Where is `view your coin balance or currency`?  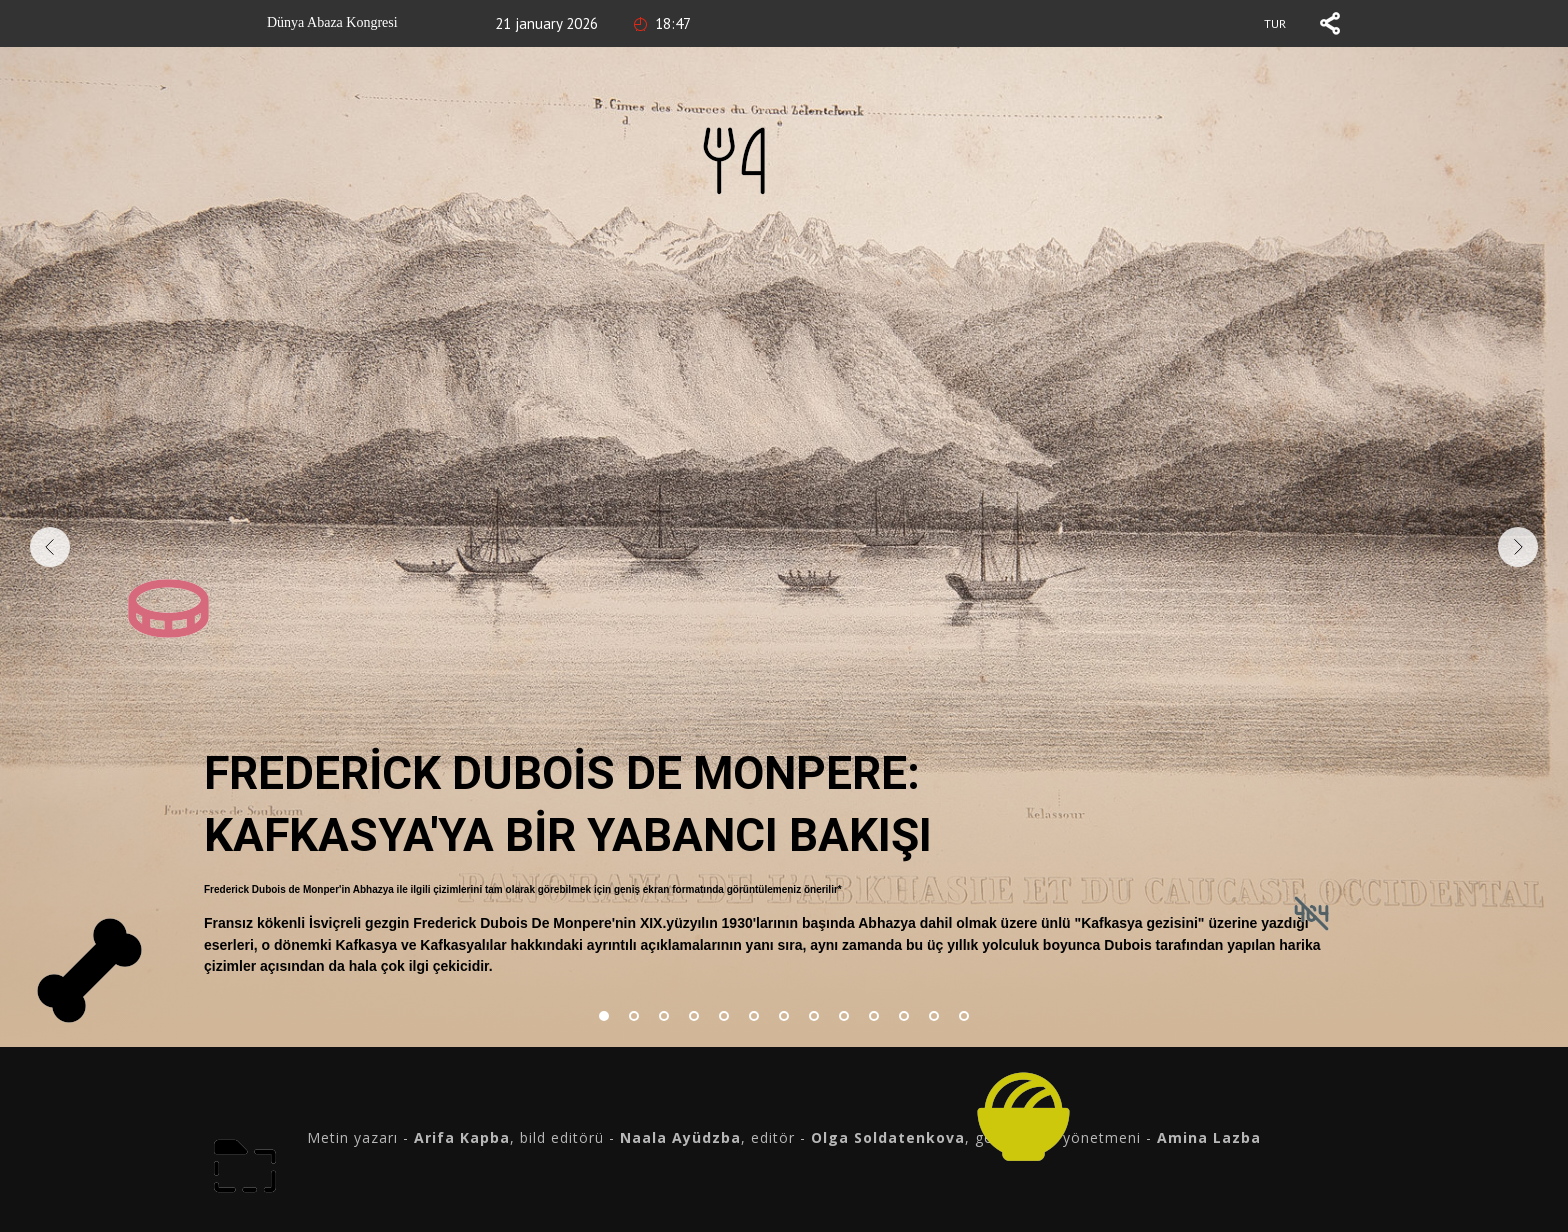 view your coin balance or currency is located at coordinates (168, 608).